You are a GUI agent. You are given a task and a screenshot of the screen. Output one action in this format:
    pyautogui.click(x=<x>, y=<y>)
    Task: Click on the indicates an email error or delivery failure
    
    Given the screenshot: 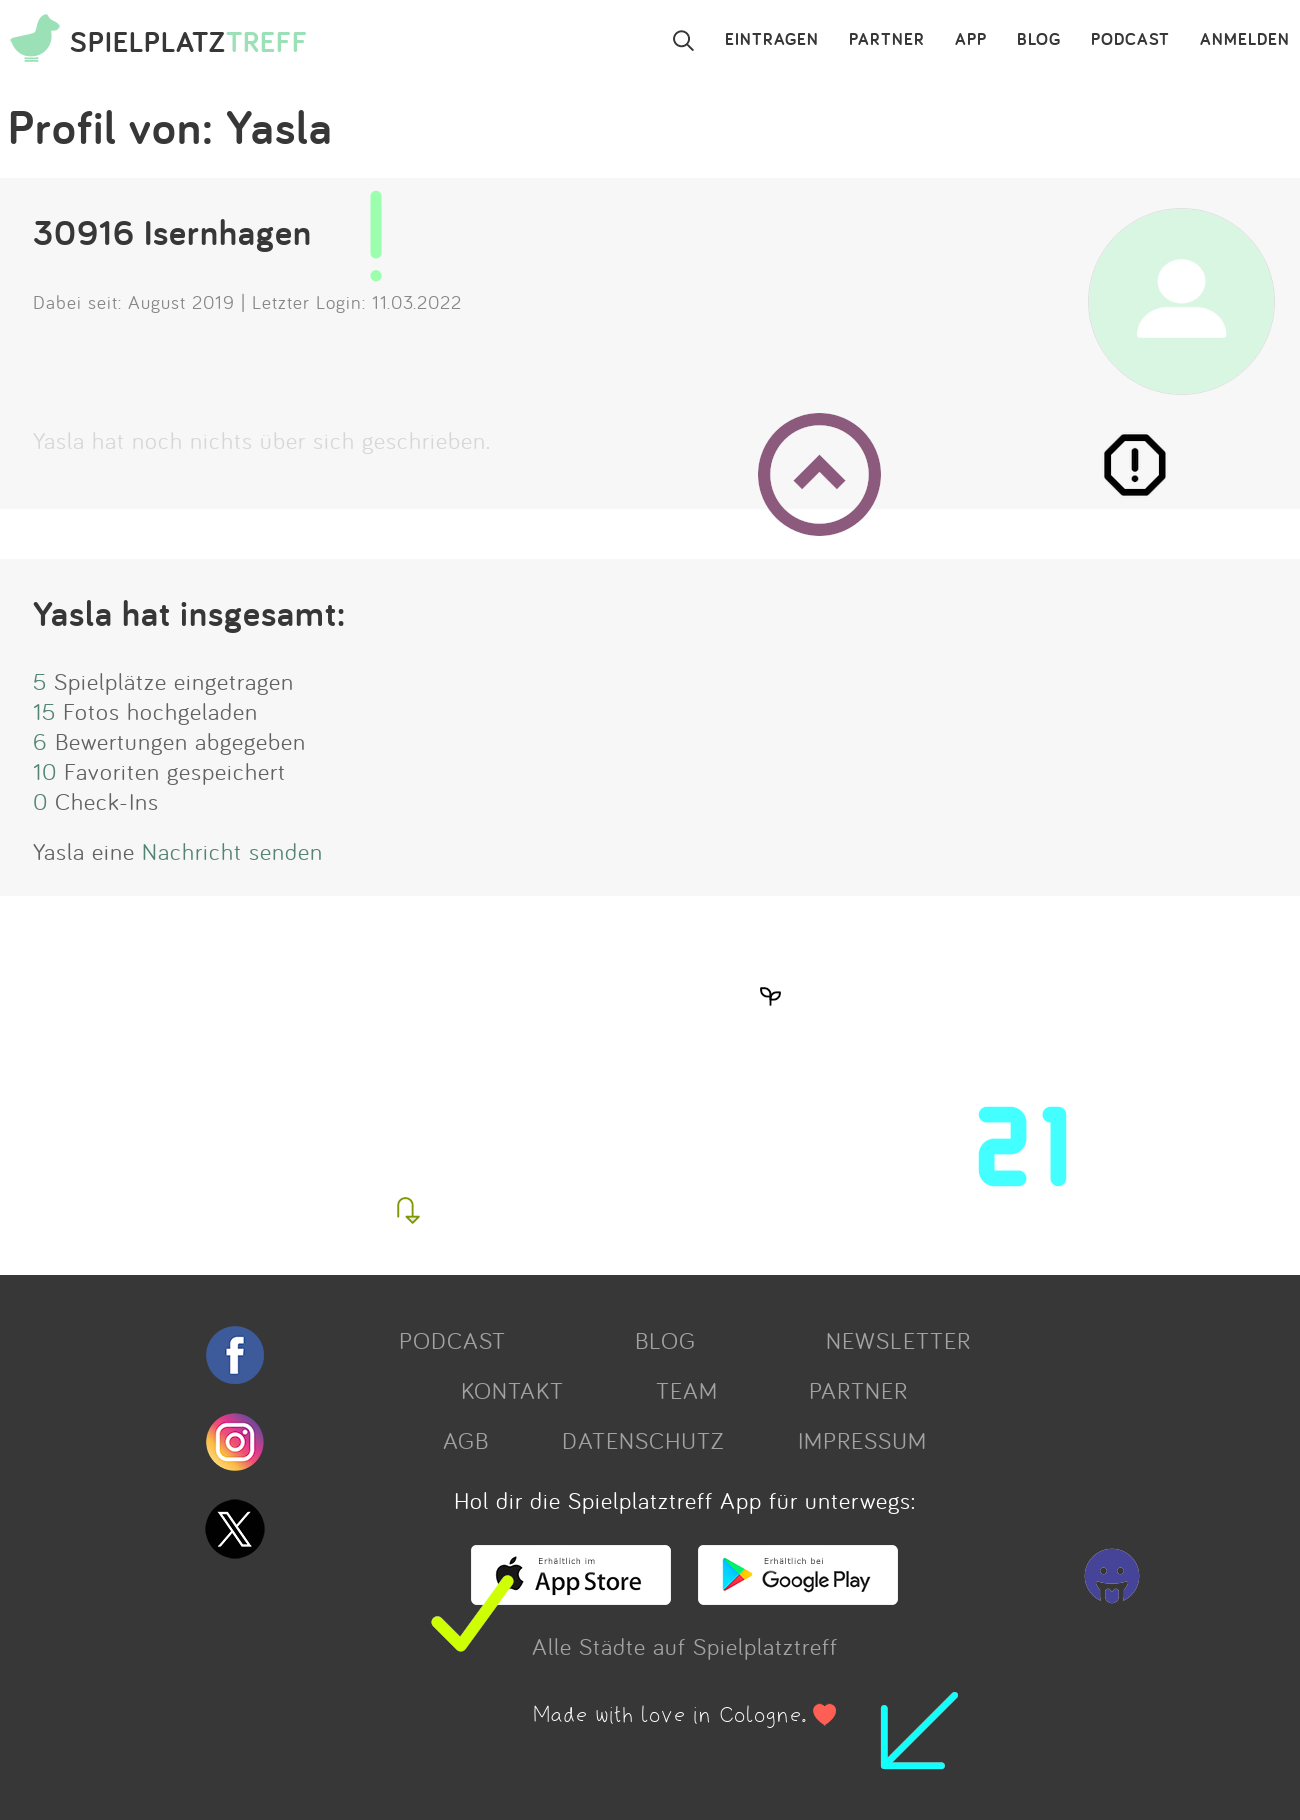 What is the action you would take?
    pyautogui.click(x=1135, y=465)
    